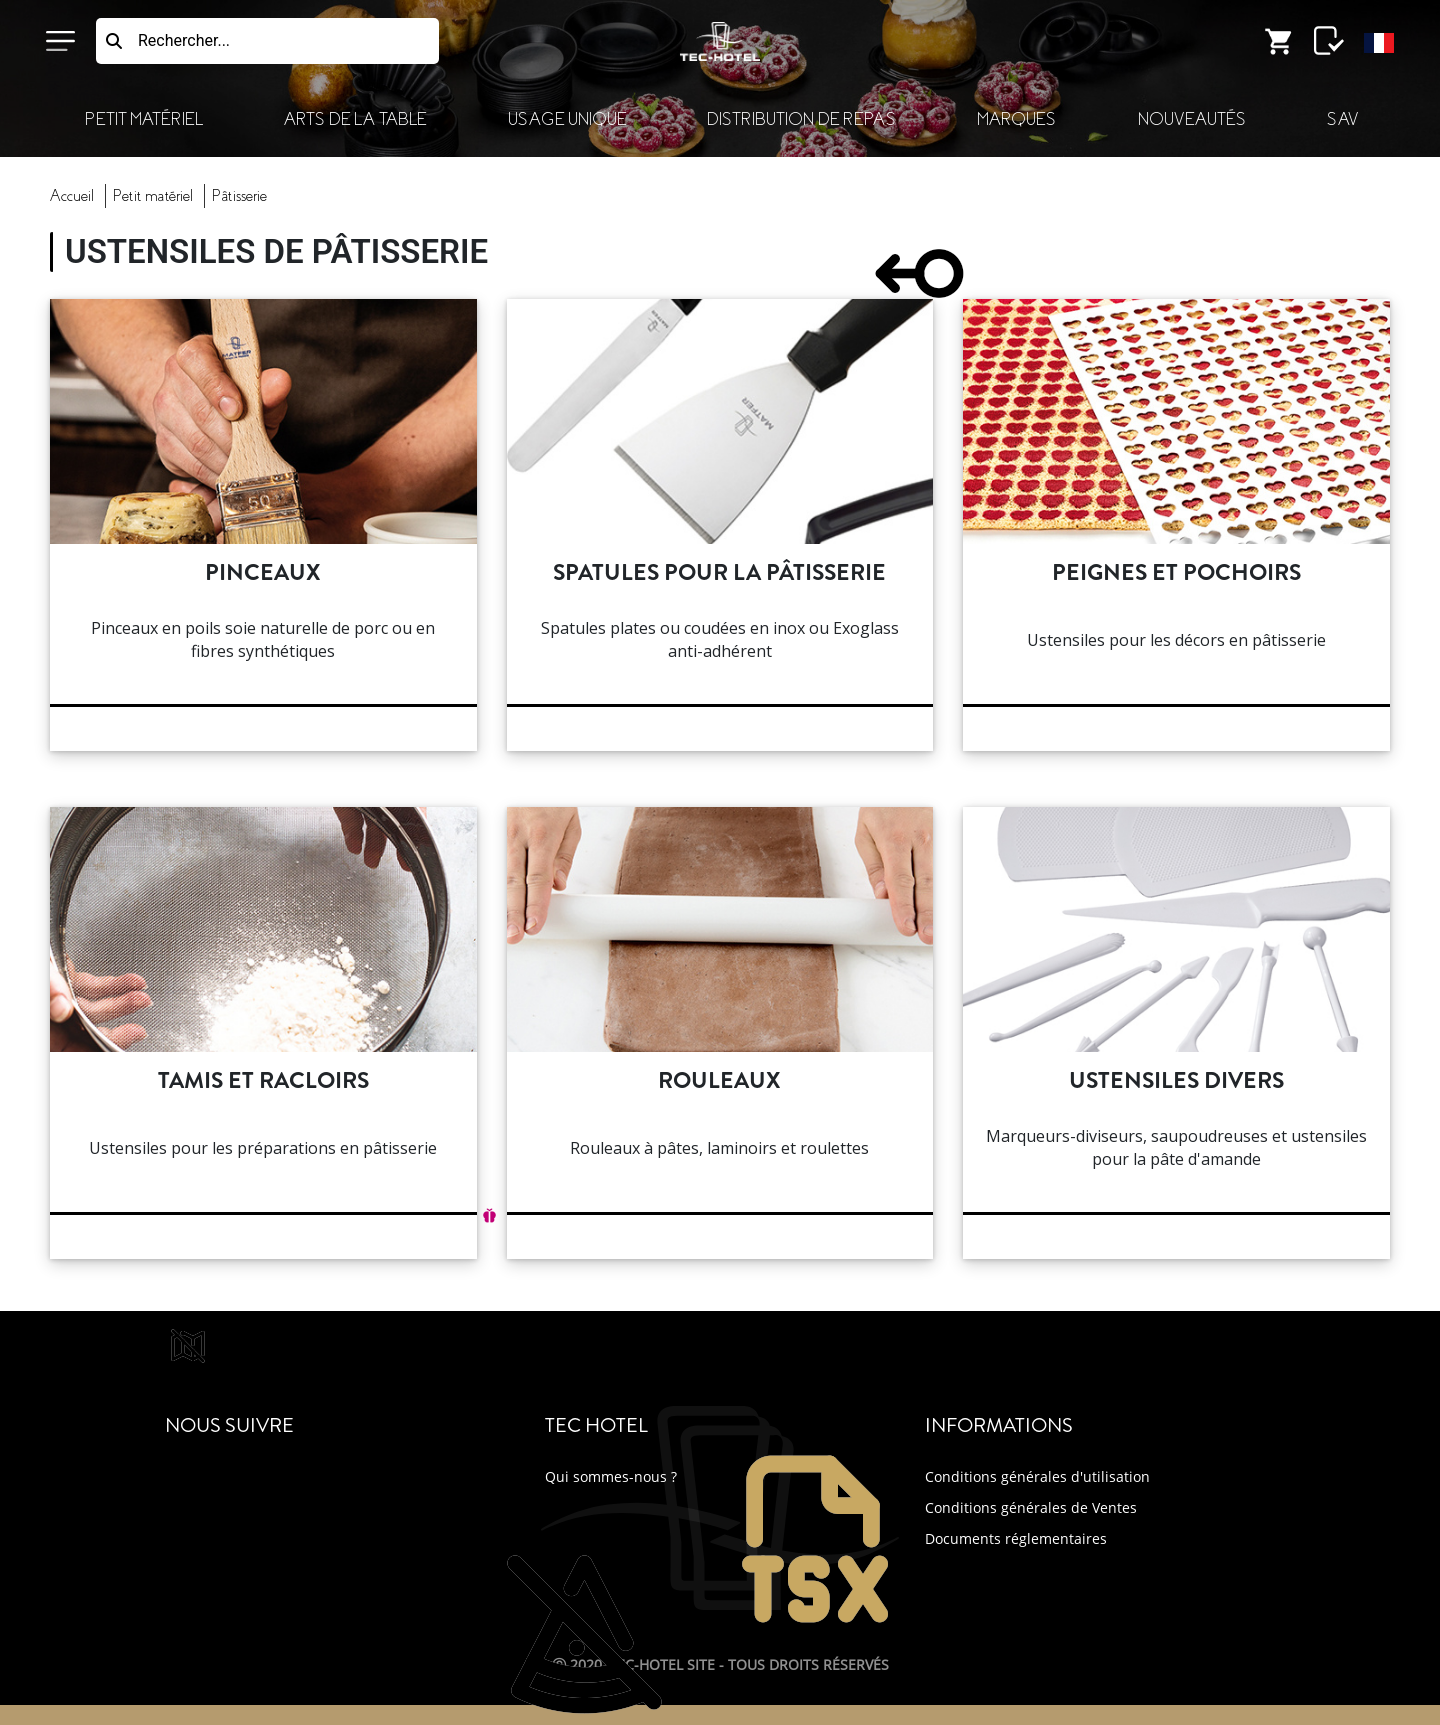 This screenshot has height=1725, width=1440. What do you see at coordinates (813, 1539) in the screenshot?
I see `indicates a TypeScript React (.tsx) file` at bounding box center [813, 1539].